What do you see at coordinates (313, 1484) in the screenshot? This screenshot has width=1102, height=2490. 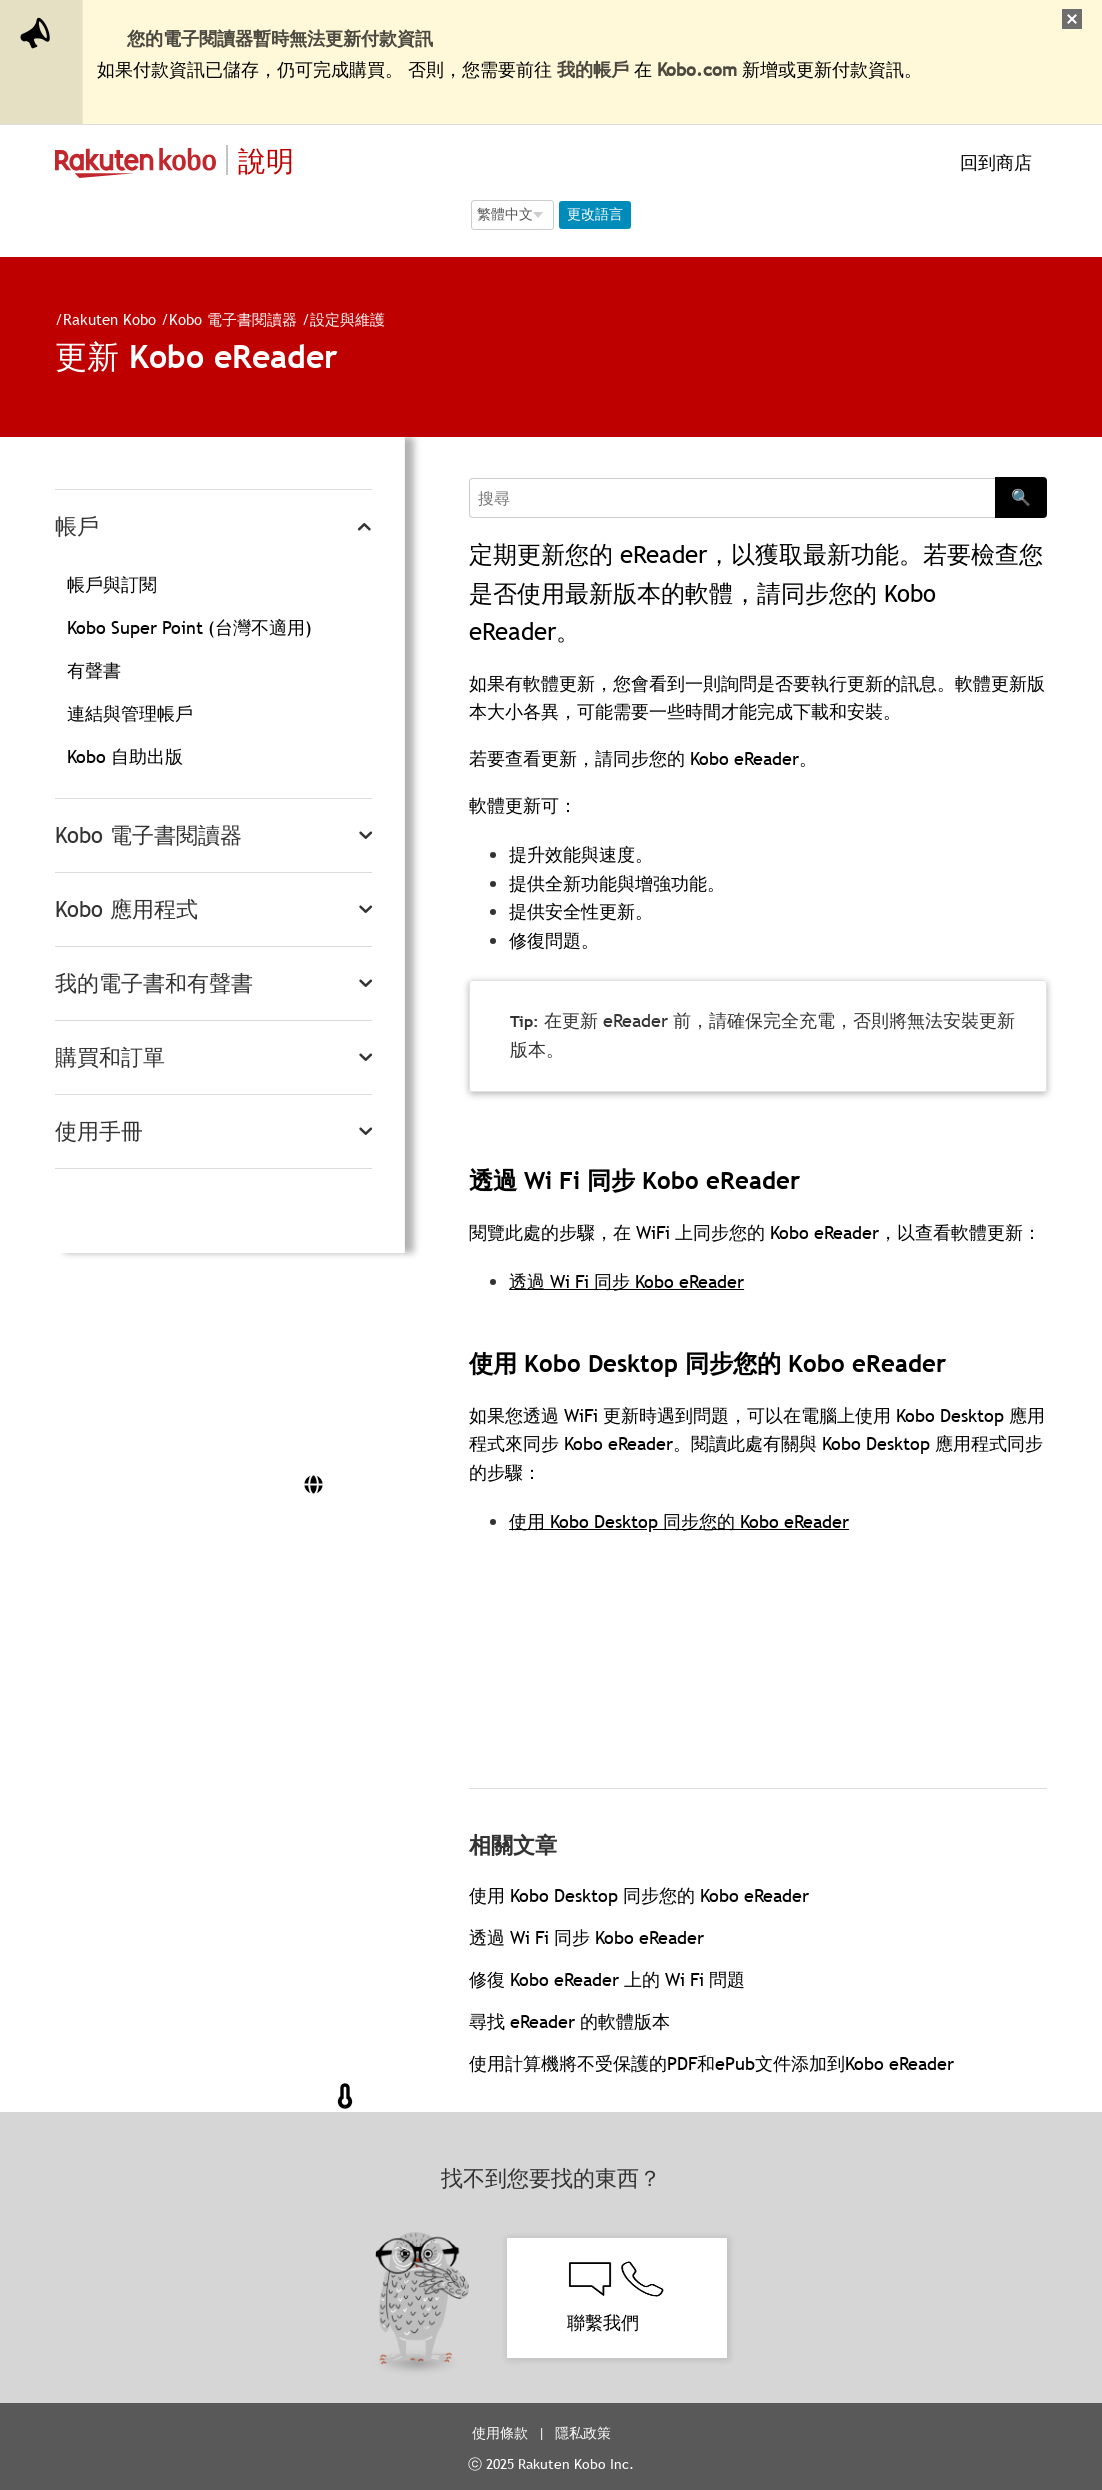 I see `access global or international settings` at bounding box center [313, 1484].